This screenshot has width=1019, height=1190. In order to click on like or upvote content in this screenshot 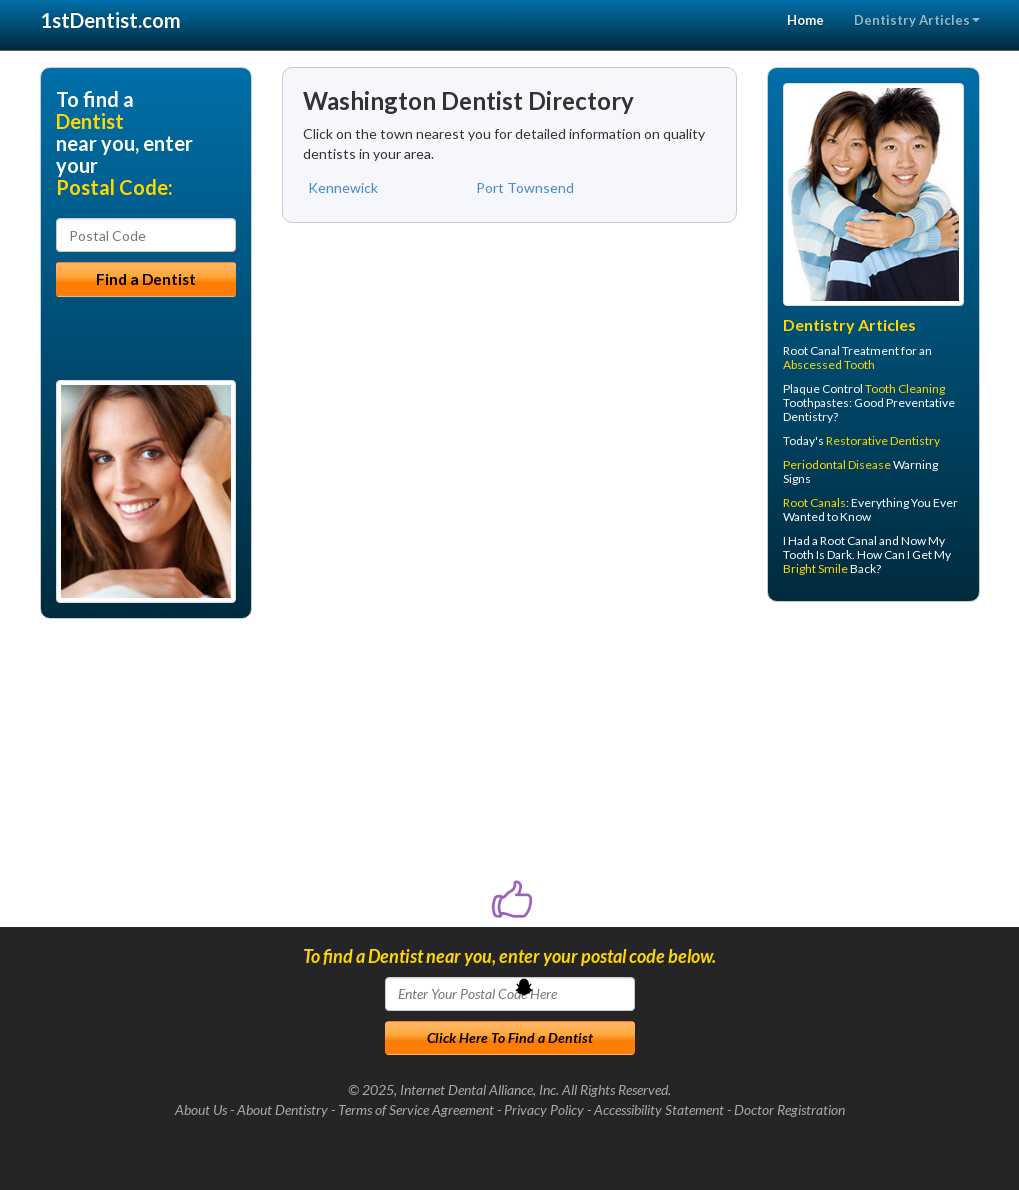, I will do `click(512, 901)`.